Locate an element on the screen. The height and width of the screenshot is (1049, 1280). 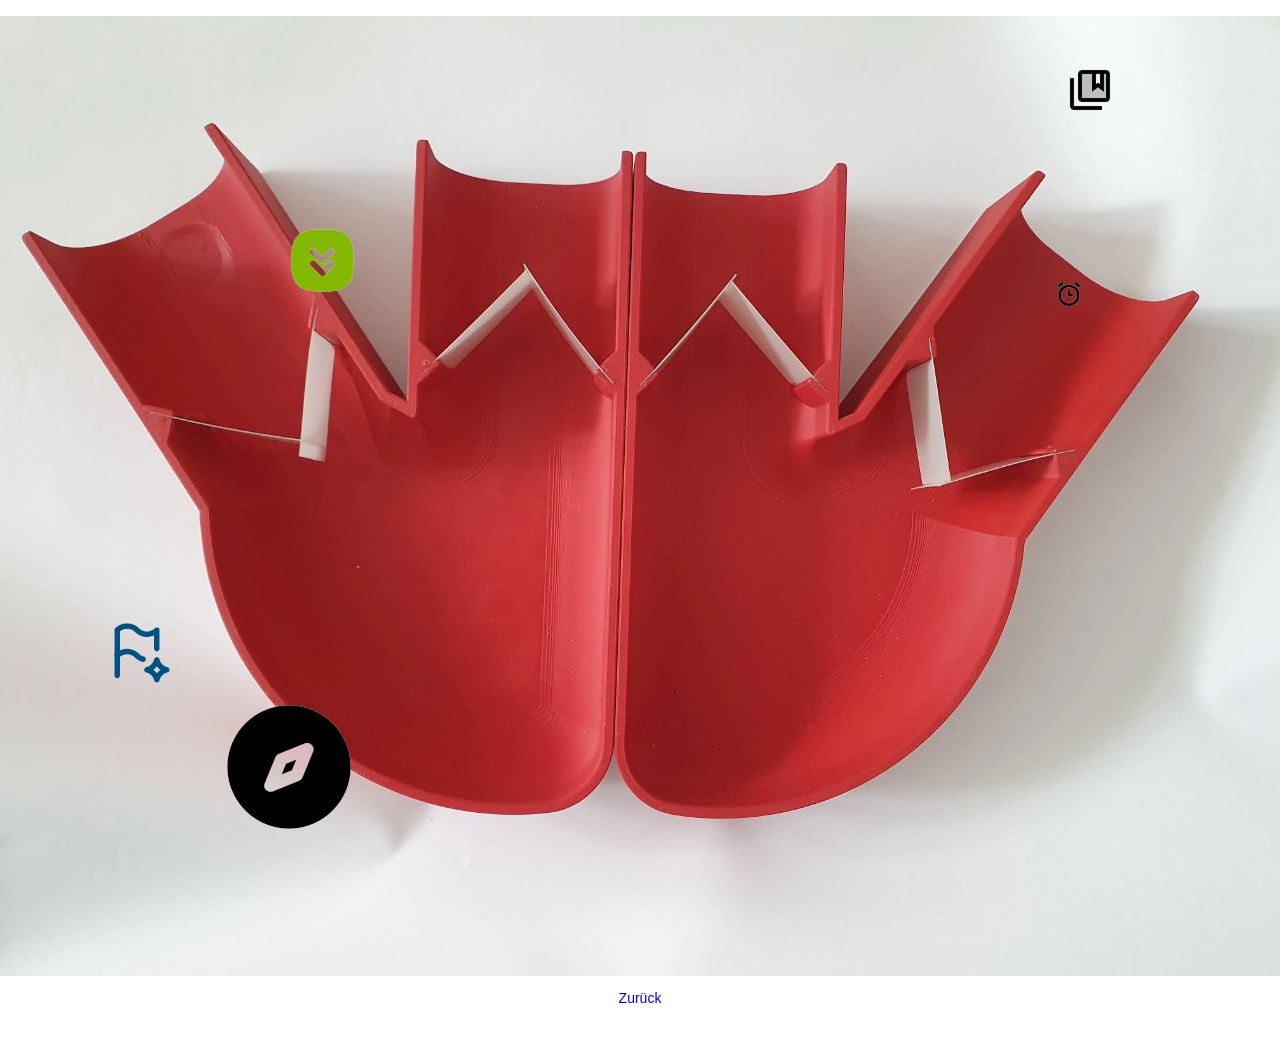
expand content or show more options is located at coordinates (322, 260).